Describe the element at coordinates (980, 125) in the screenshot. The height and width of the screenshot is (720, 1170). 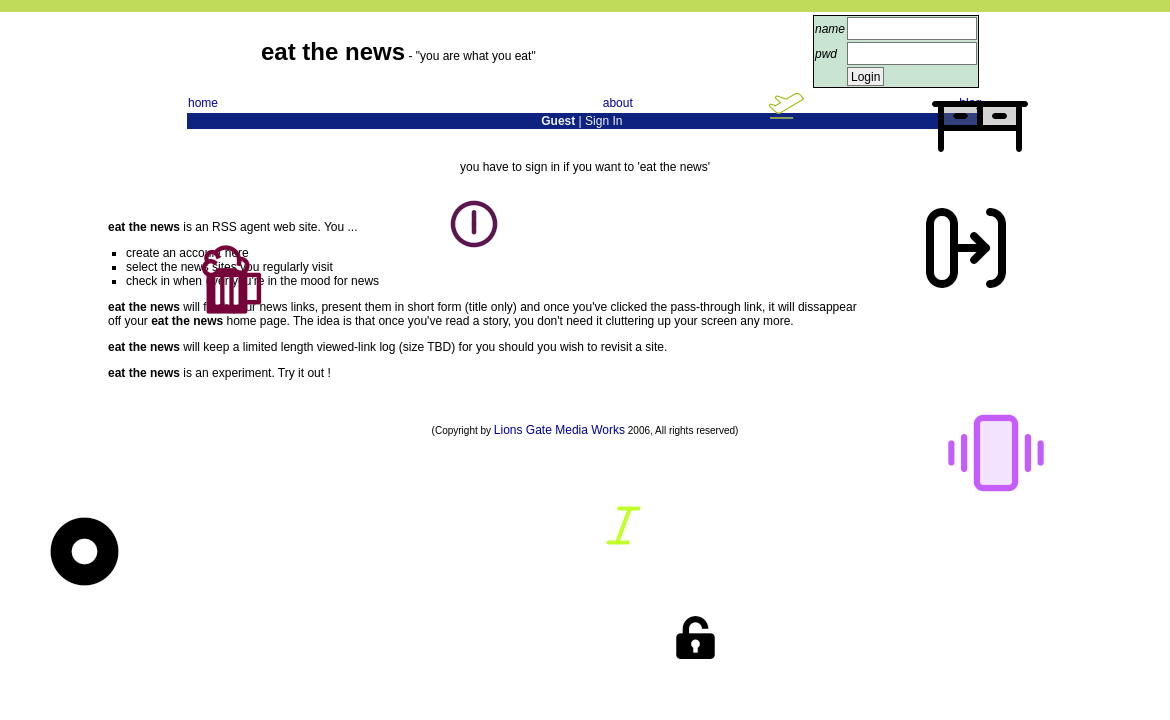
I see `access workspace or office settings` at that location.